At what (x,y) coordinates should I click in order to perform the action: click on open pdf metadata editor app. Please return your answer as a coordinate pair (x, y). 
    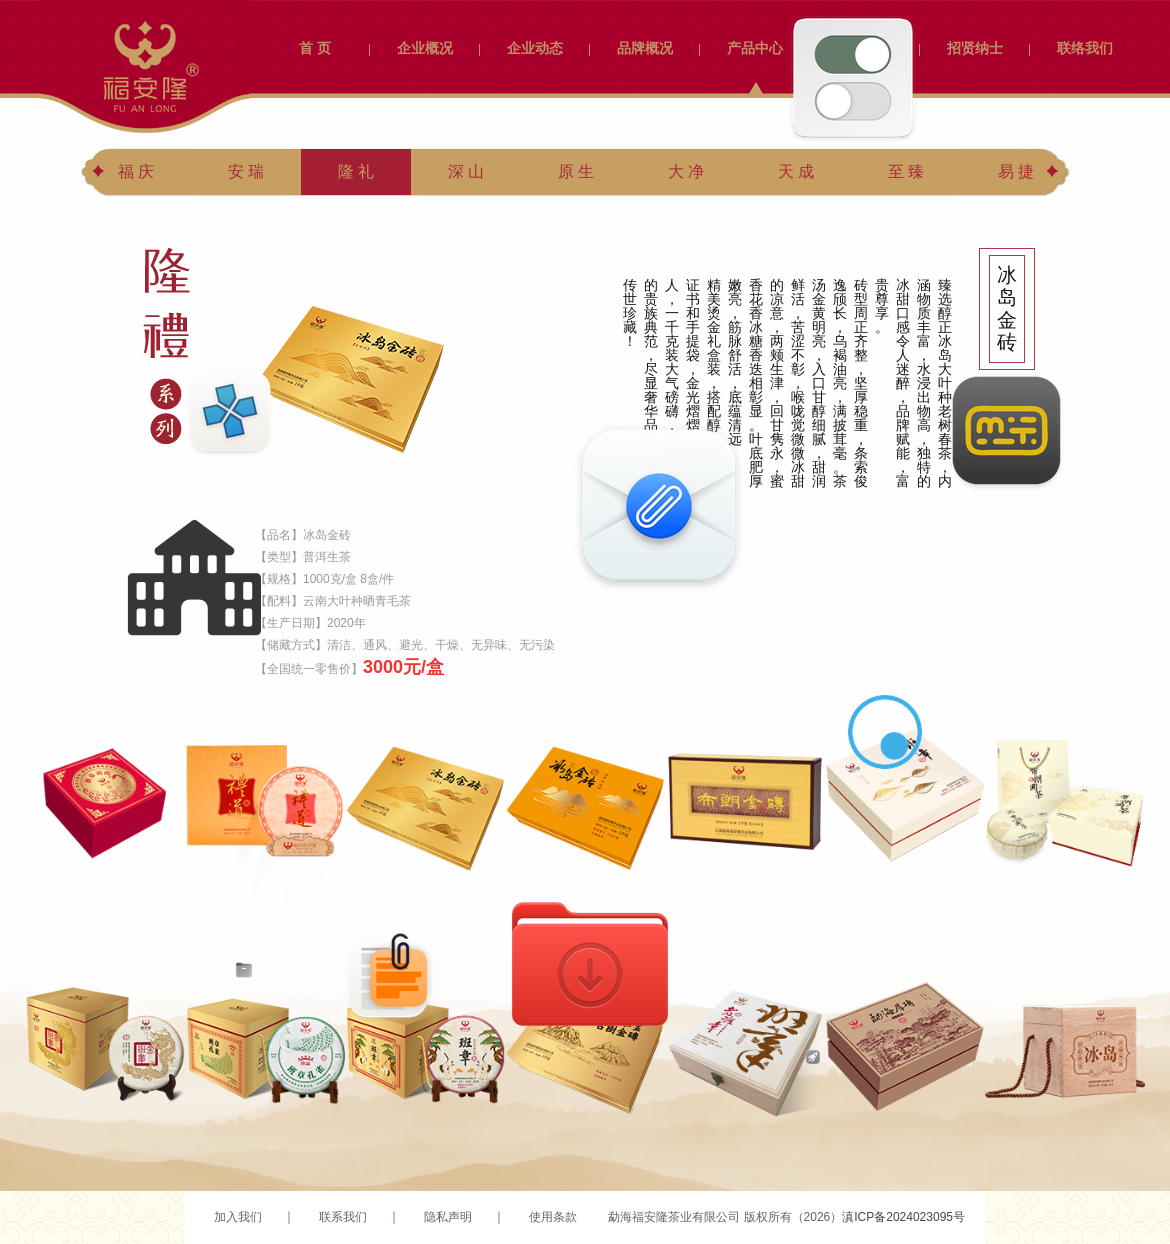
    Looking at the image, I should click on (388, 978).